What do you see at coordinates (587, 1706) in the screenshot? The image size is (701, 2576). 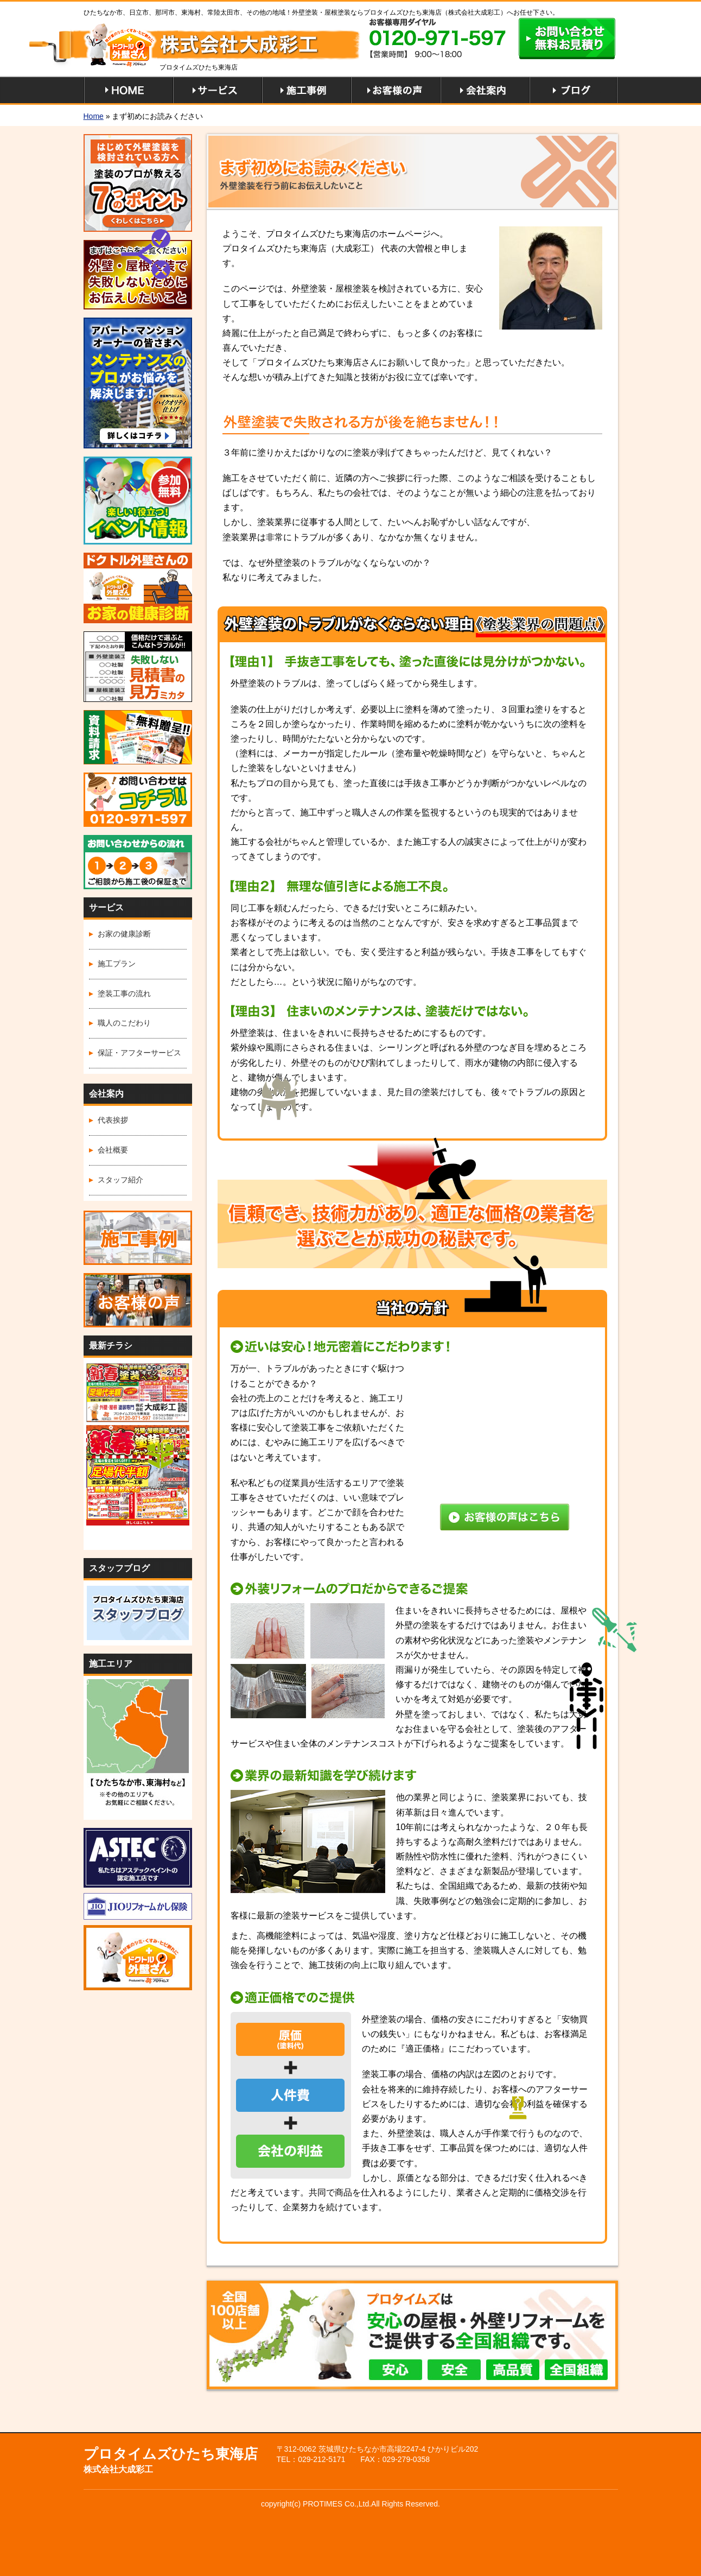 I see `indicates a skeleton or bone-related game element` at bounding box center [587, 1706].